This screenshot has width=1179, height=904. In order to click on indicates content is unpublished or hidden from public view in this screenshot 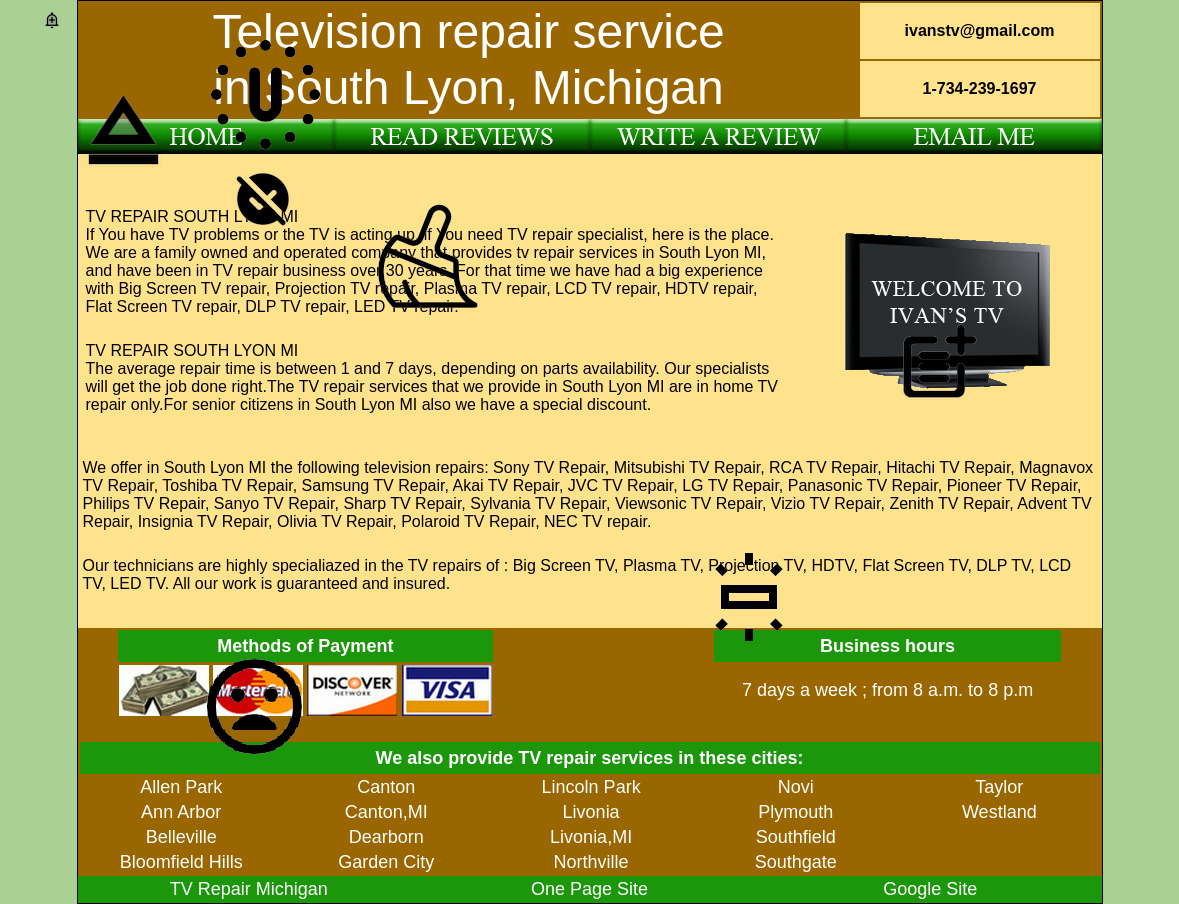, I will do `click(263, 199)`.